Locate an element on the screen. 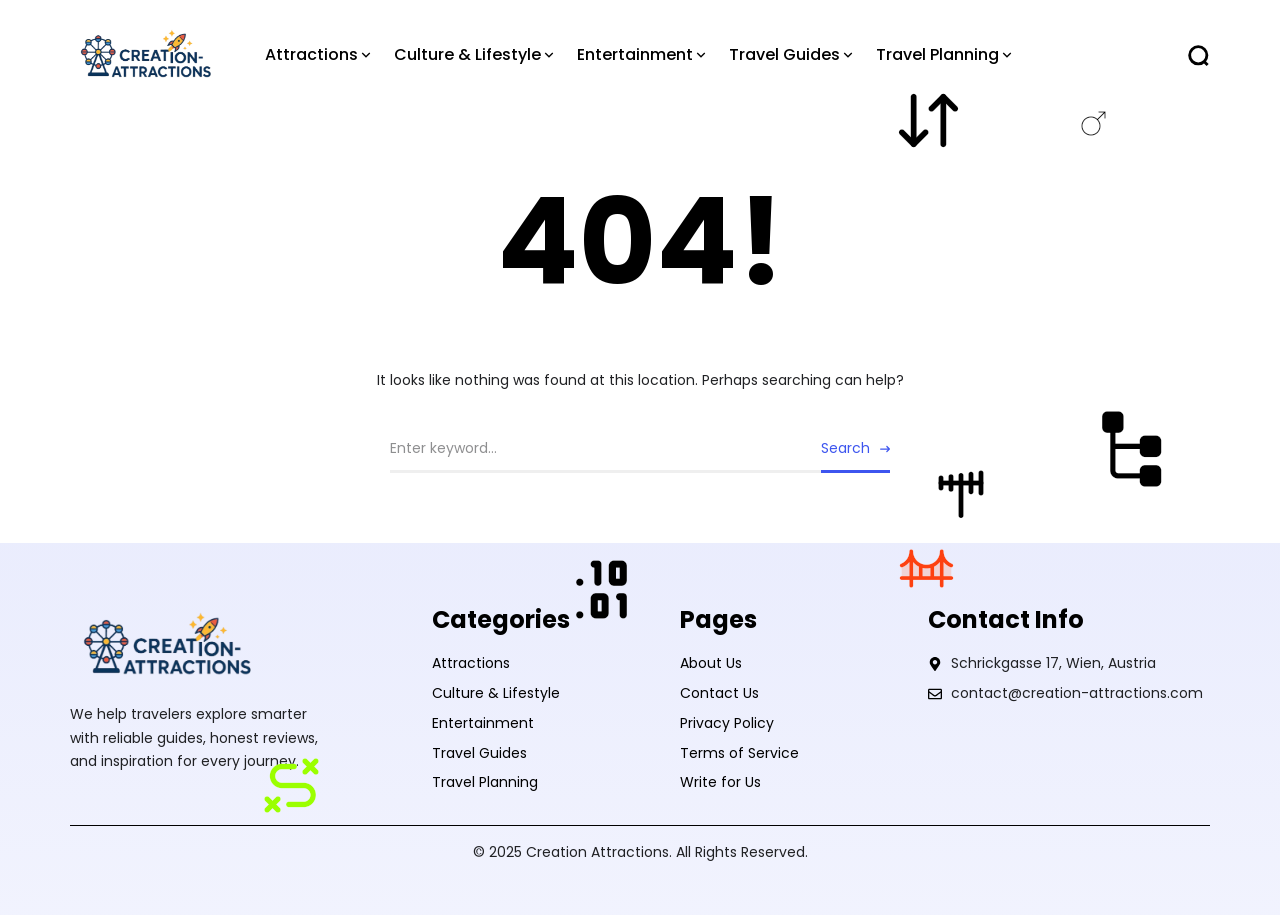  navigate to bridges or overpasses on a map is located at coordinates (926, 568).